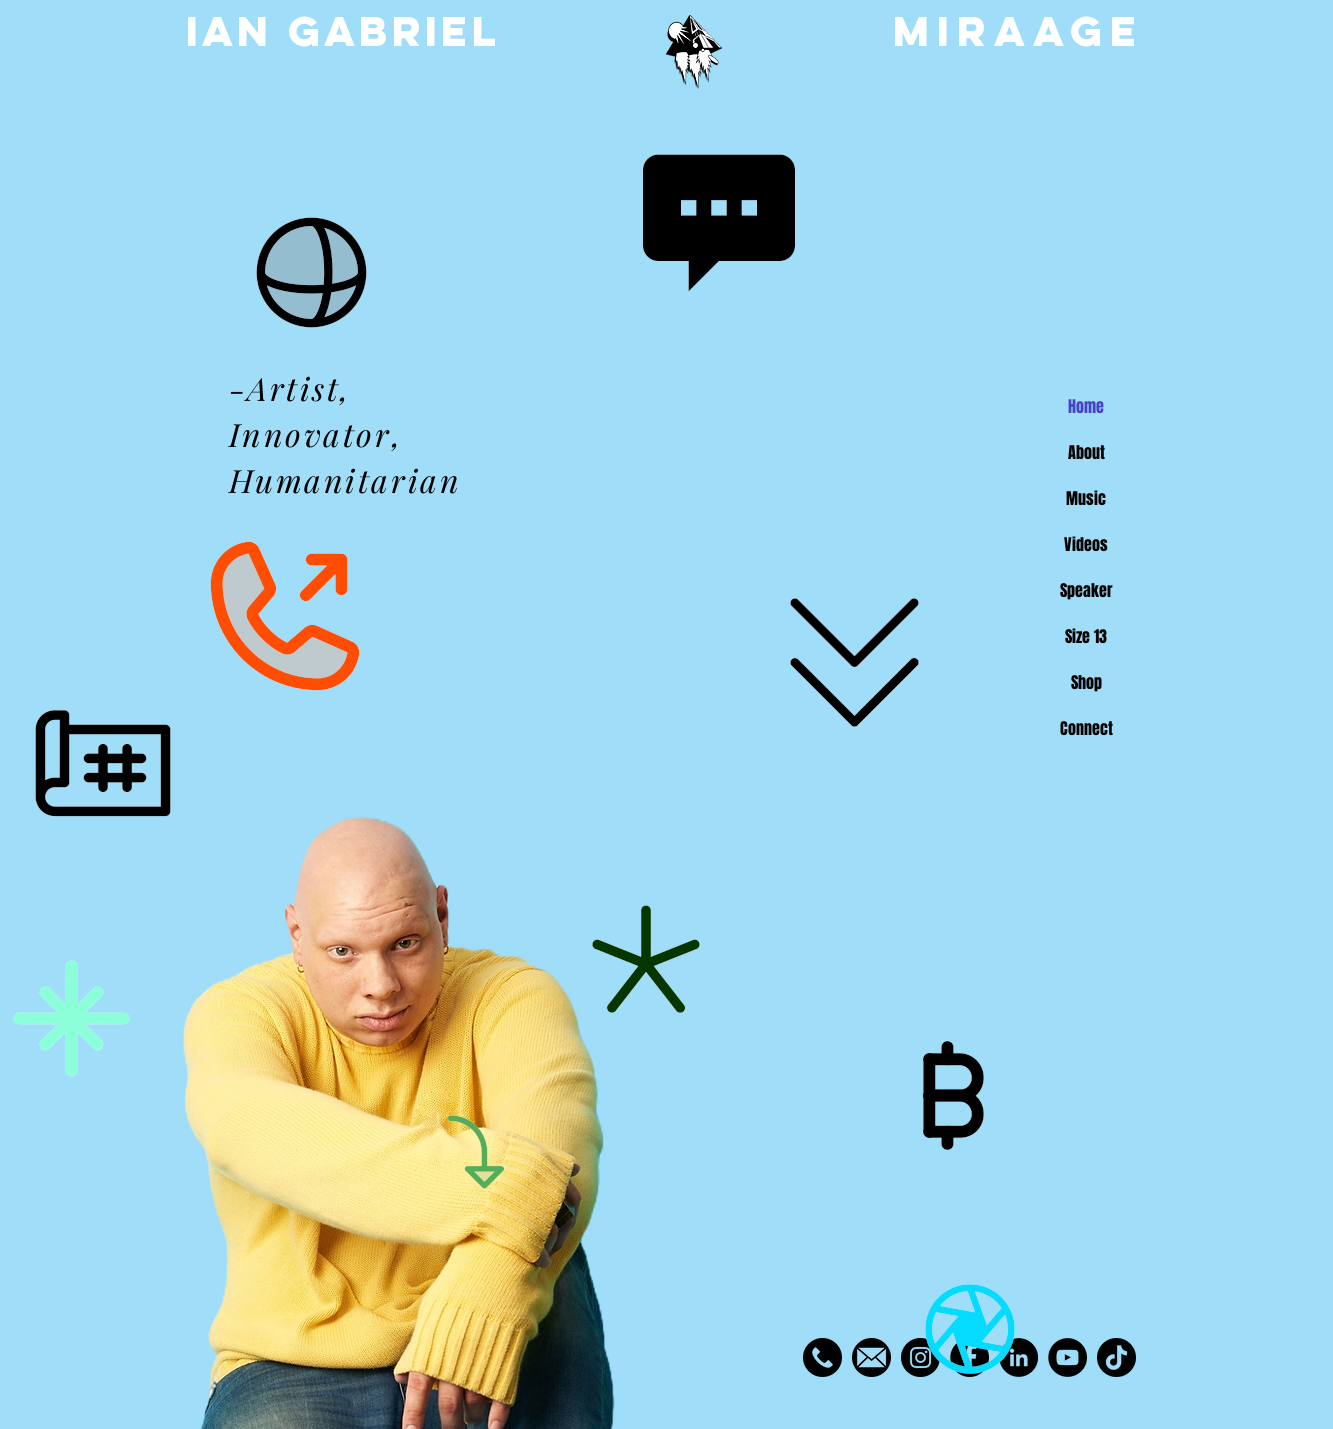 This screenshot has height=1429, width=1333. What do you see at coordinates (103, 768) in the screenshot?
I see `view project blueprints or technical plans` at bounding box center [103, 768].